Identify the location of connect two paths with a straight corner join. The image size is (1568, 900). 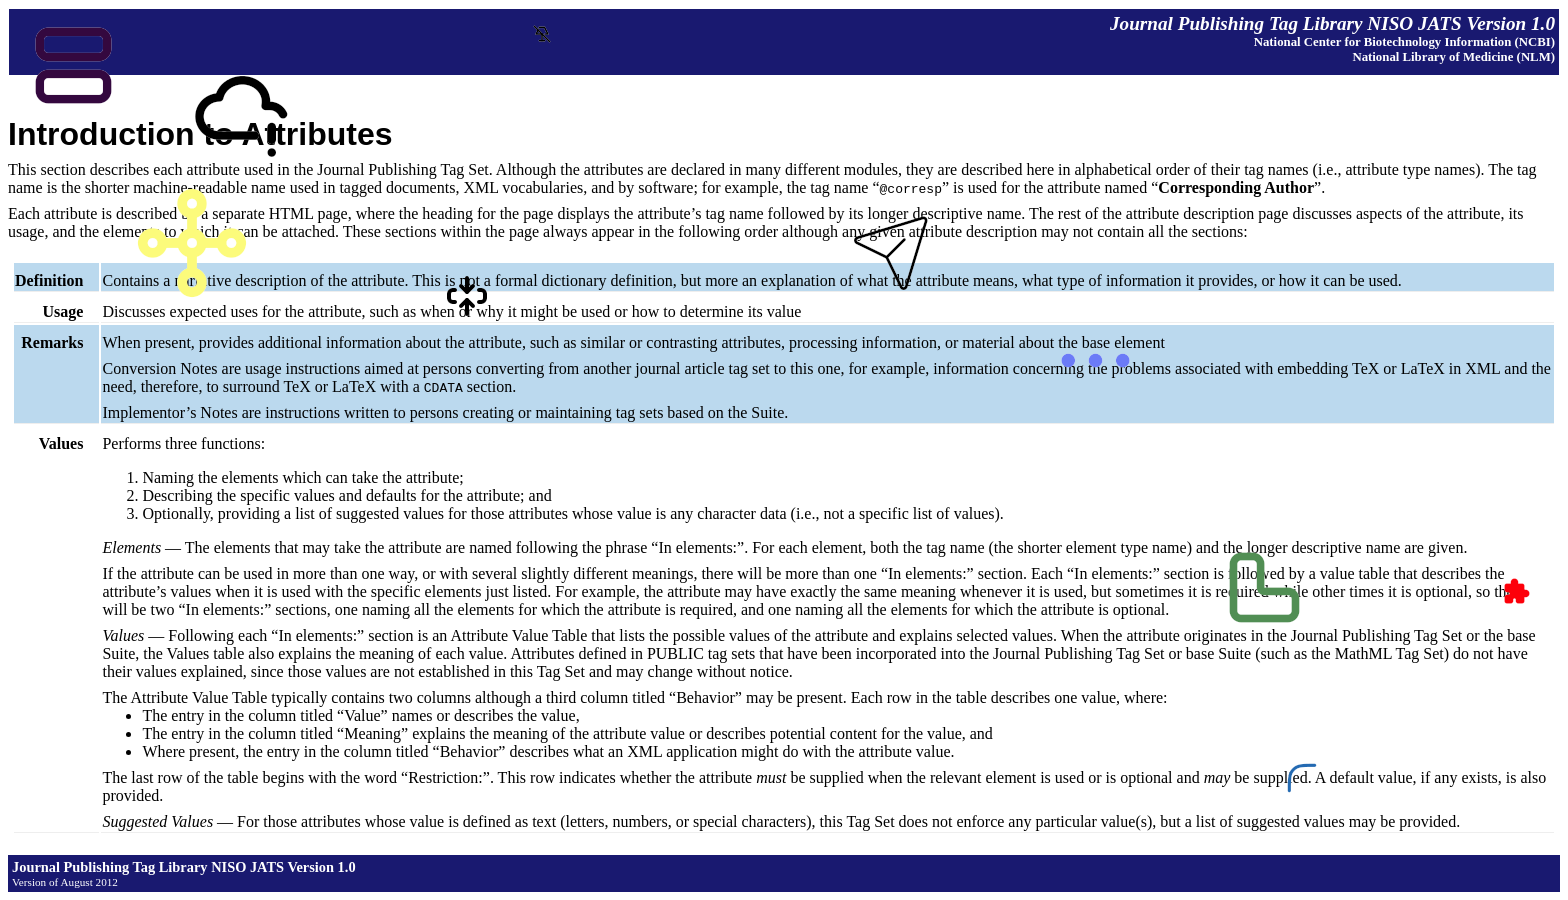
(1264, 587).